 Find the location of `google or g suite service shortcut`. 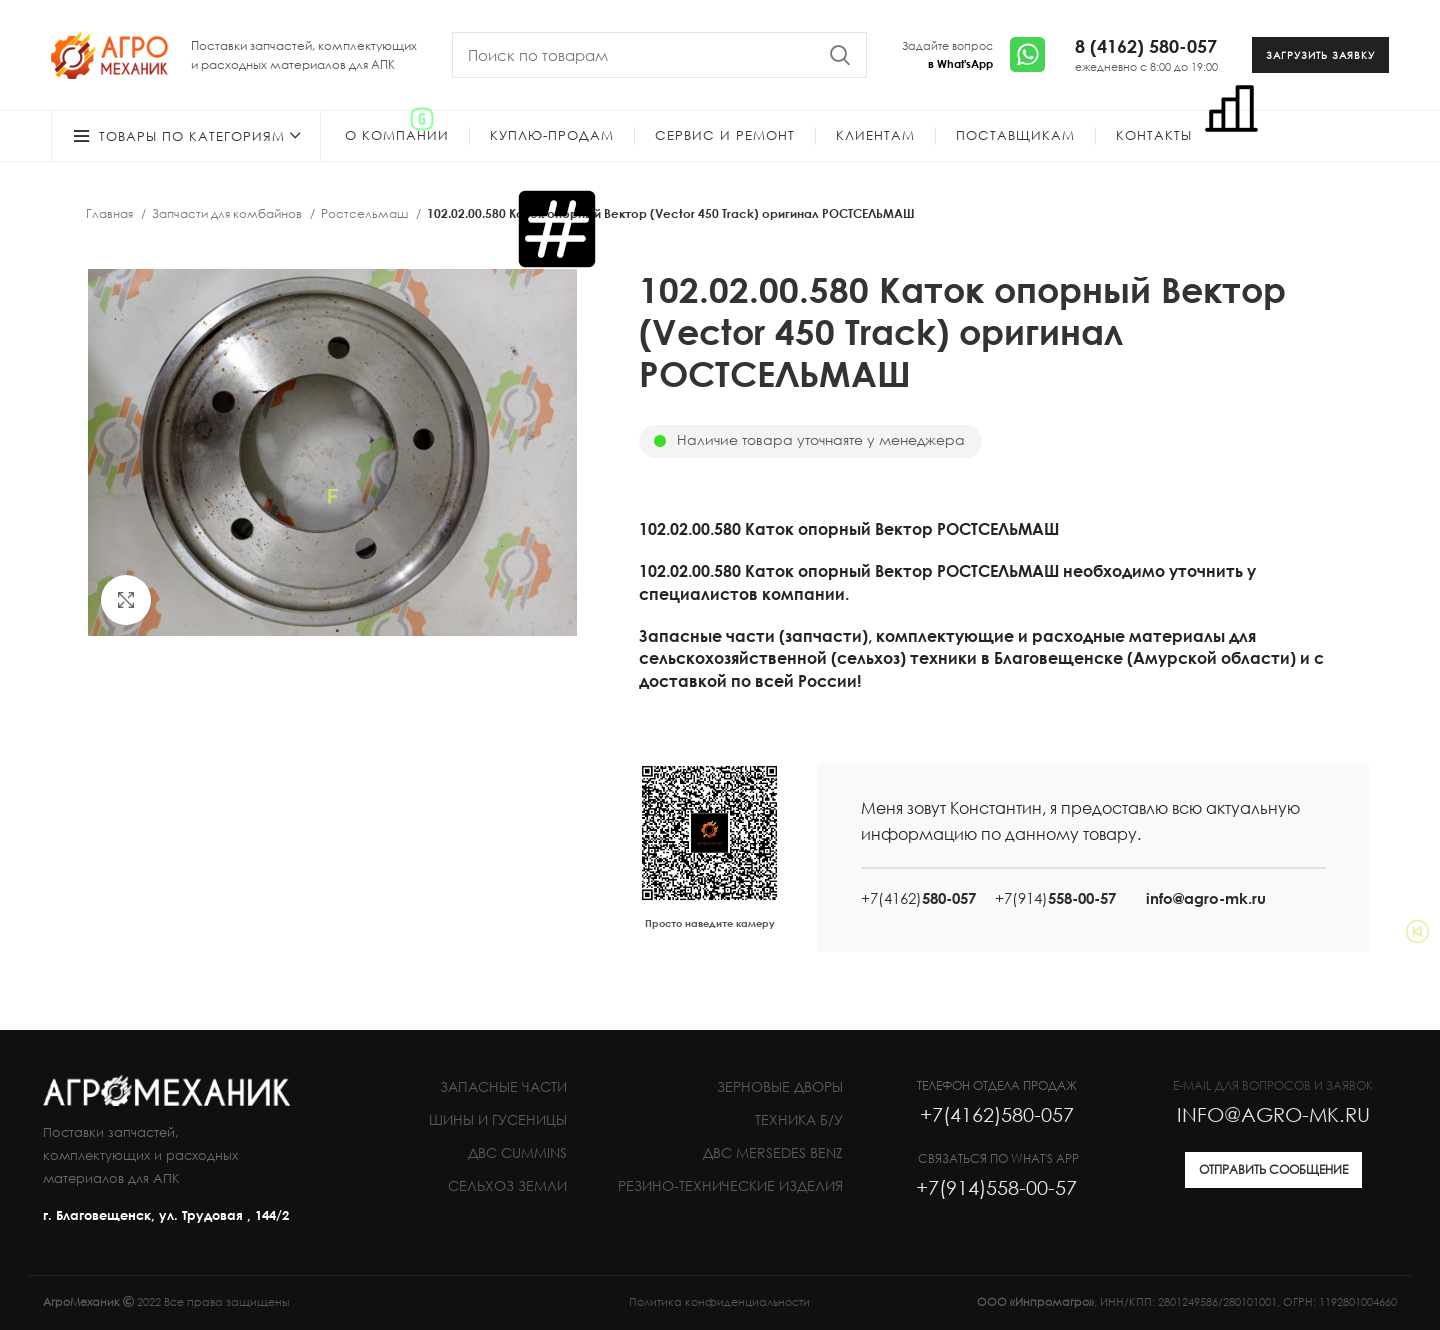

google or g suite service shortcut is located at coordinates (422, 119).